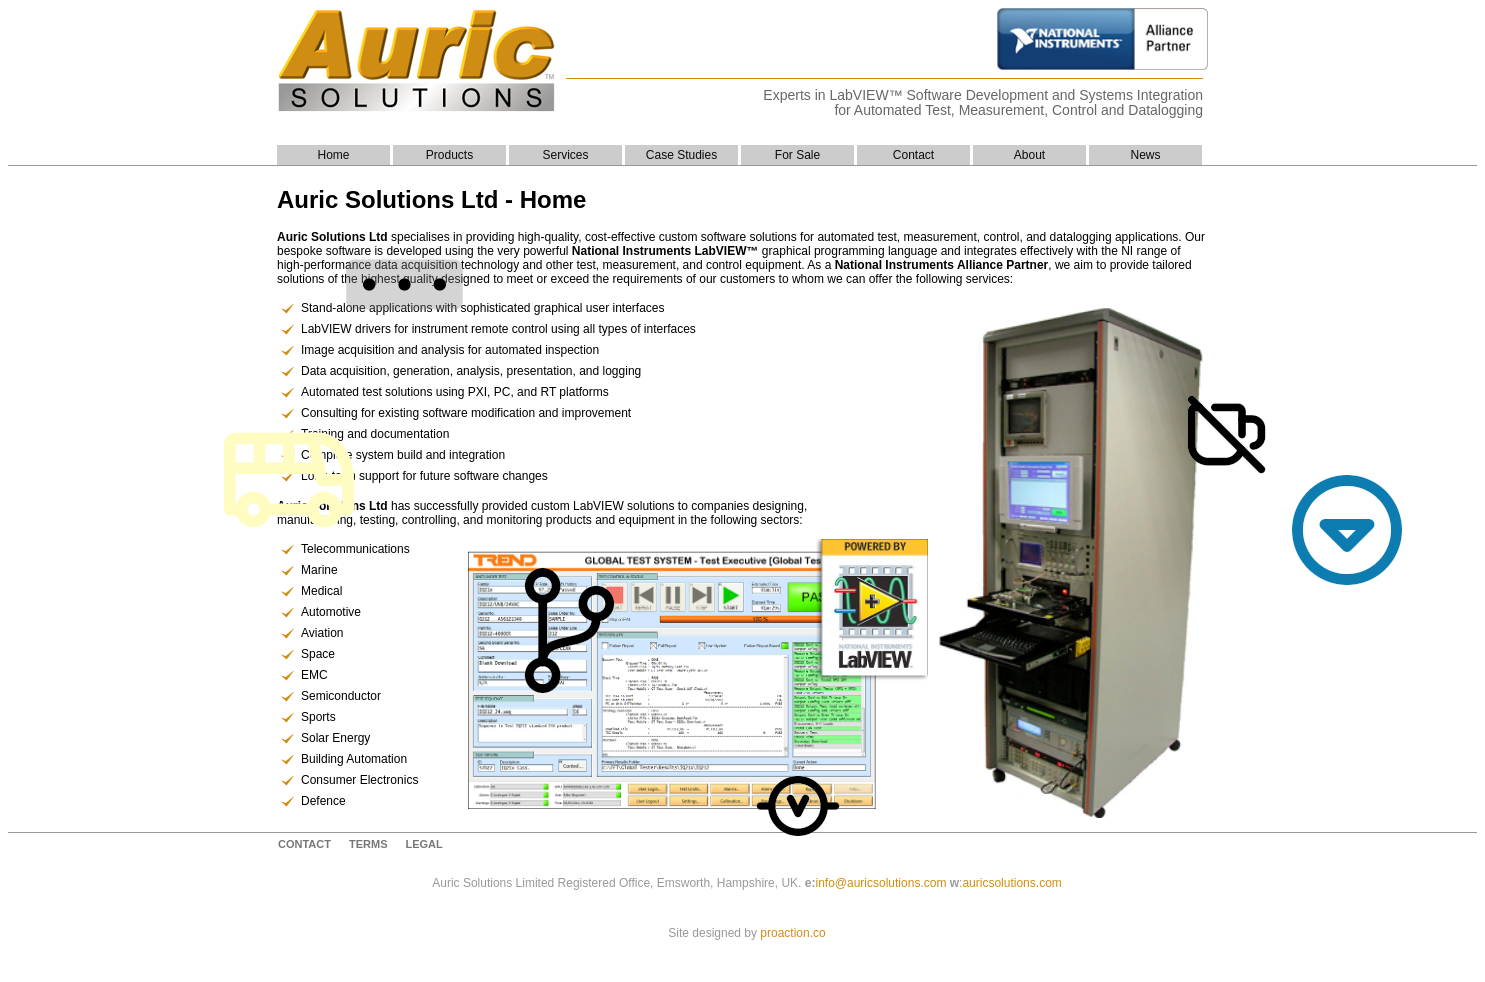 This screenshot has width=1485, height=982. What do you see at coordinates (1226, 434) in the screenshot?
I see `no beverages allowed` at bounding box center [1226, 434].